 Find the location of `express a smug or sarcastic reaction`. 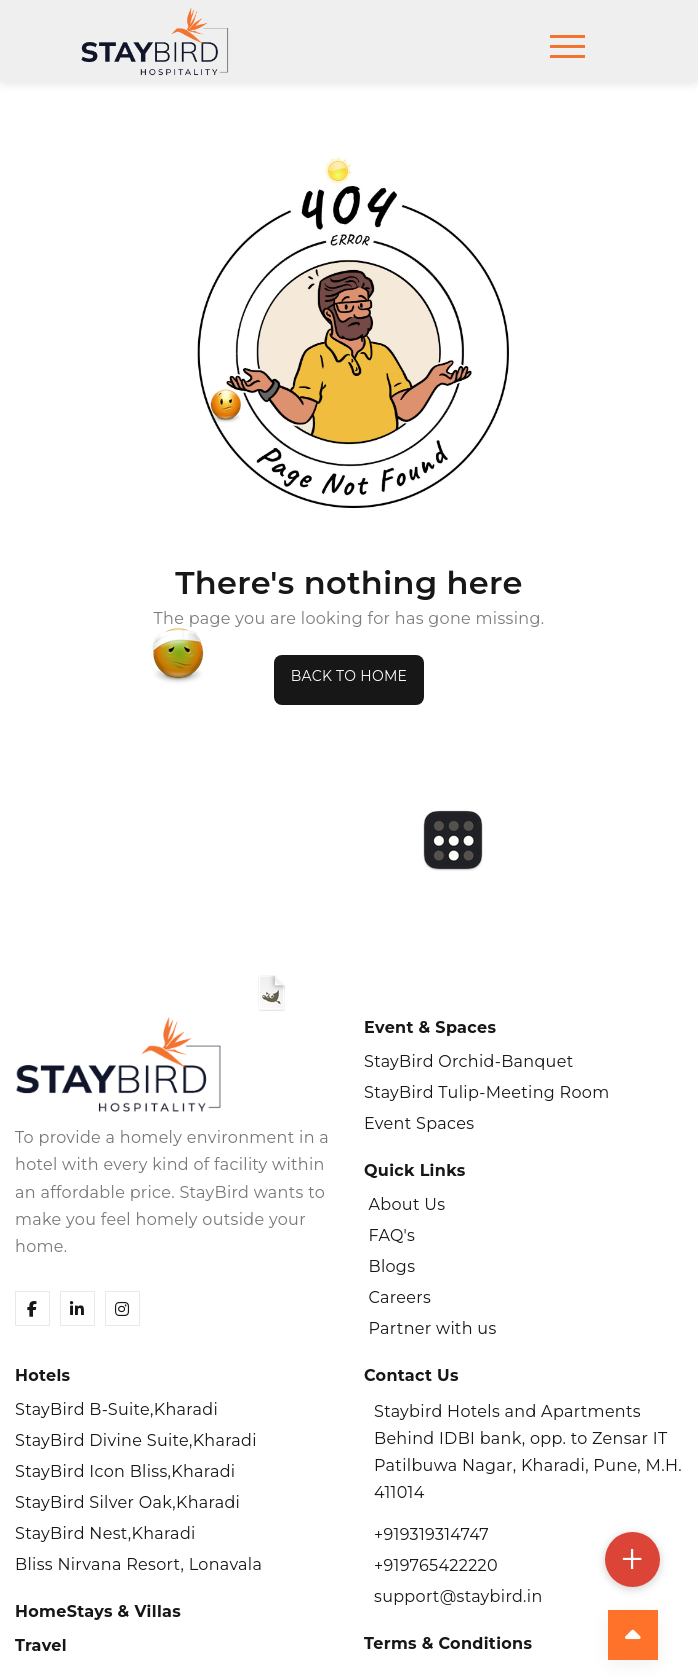

express a smug or sarcastic reaction is located at coordinates (226, 406).